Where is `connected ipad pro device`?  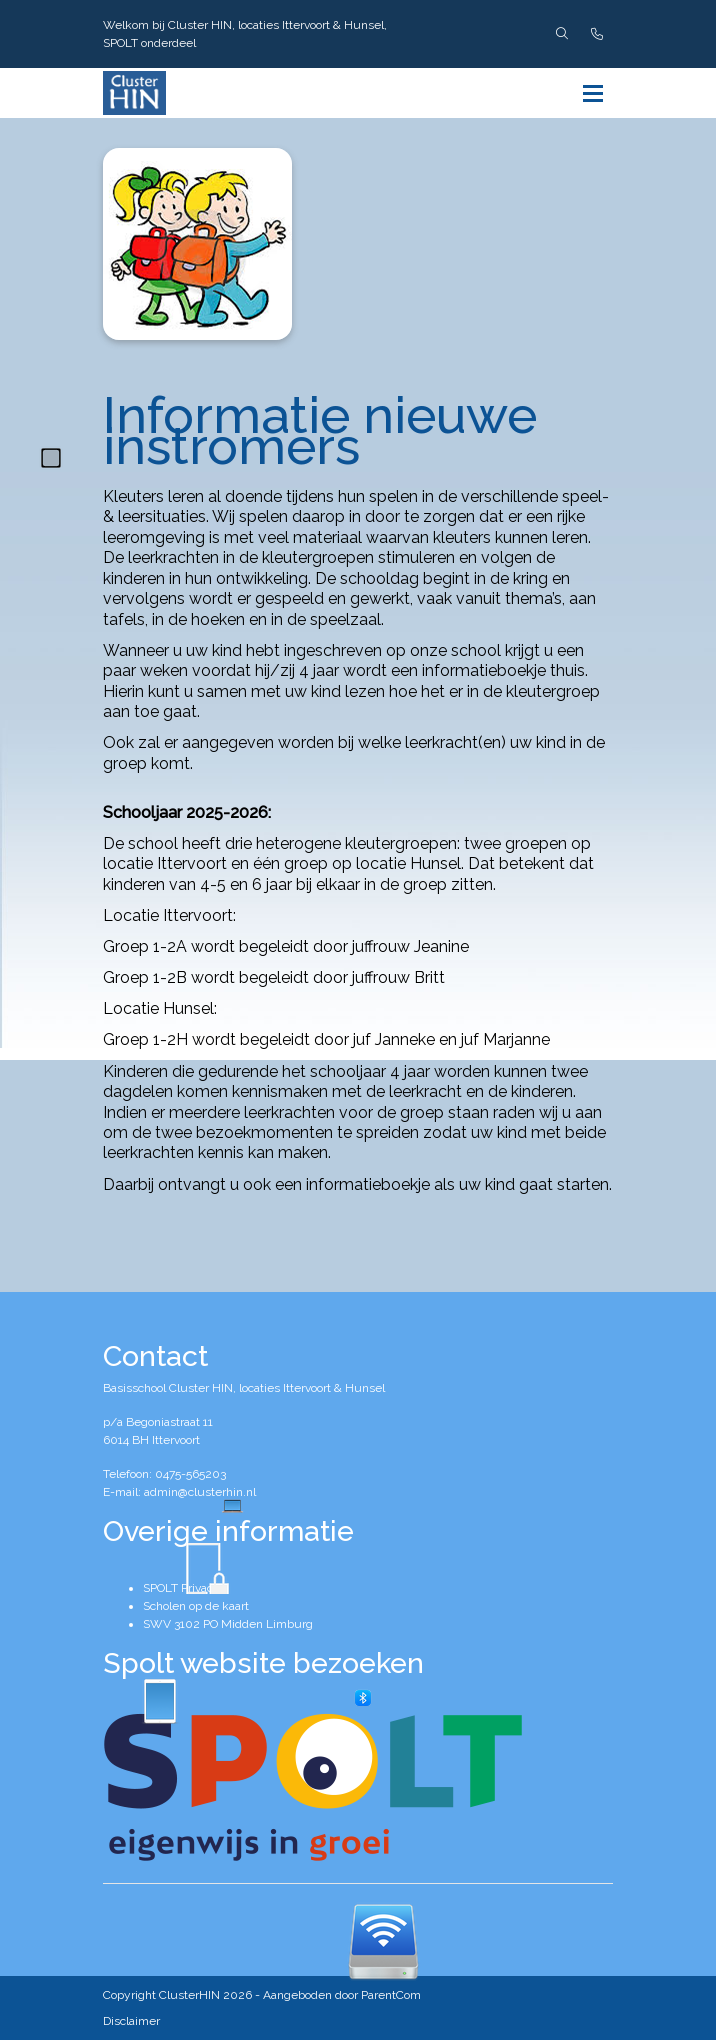
connected ipad pro device is located at coordinates (160, 1701).